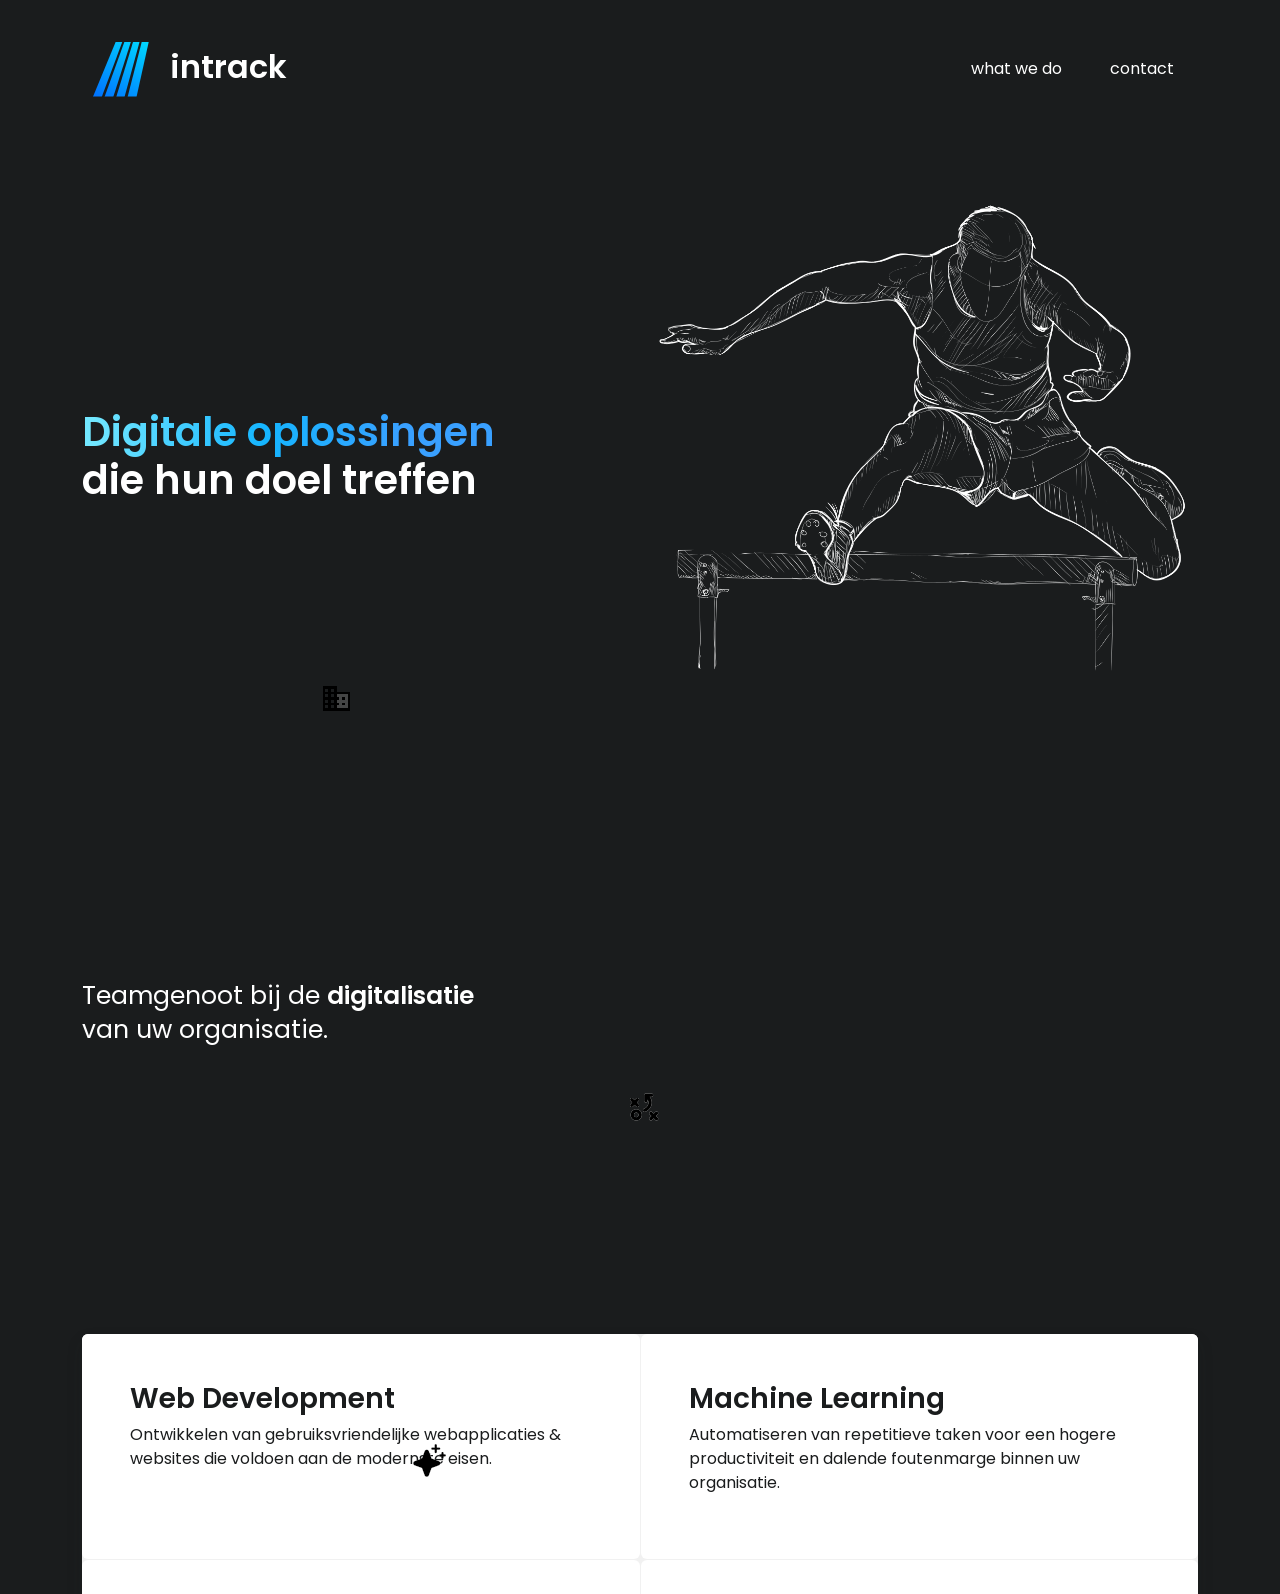 The width and height of the screenshot is (1280, 1594). What do you see at coordinates (429, 1461) in the screenshot?
I see `indicates AI-generated or enhanced content` at bounding box center [429, 1461].